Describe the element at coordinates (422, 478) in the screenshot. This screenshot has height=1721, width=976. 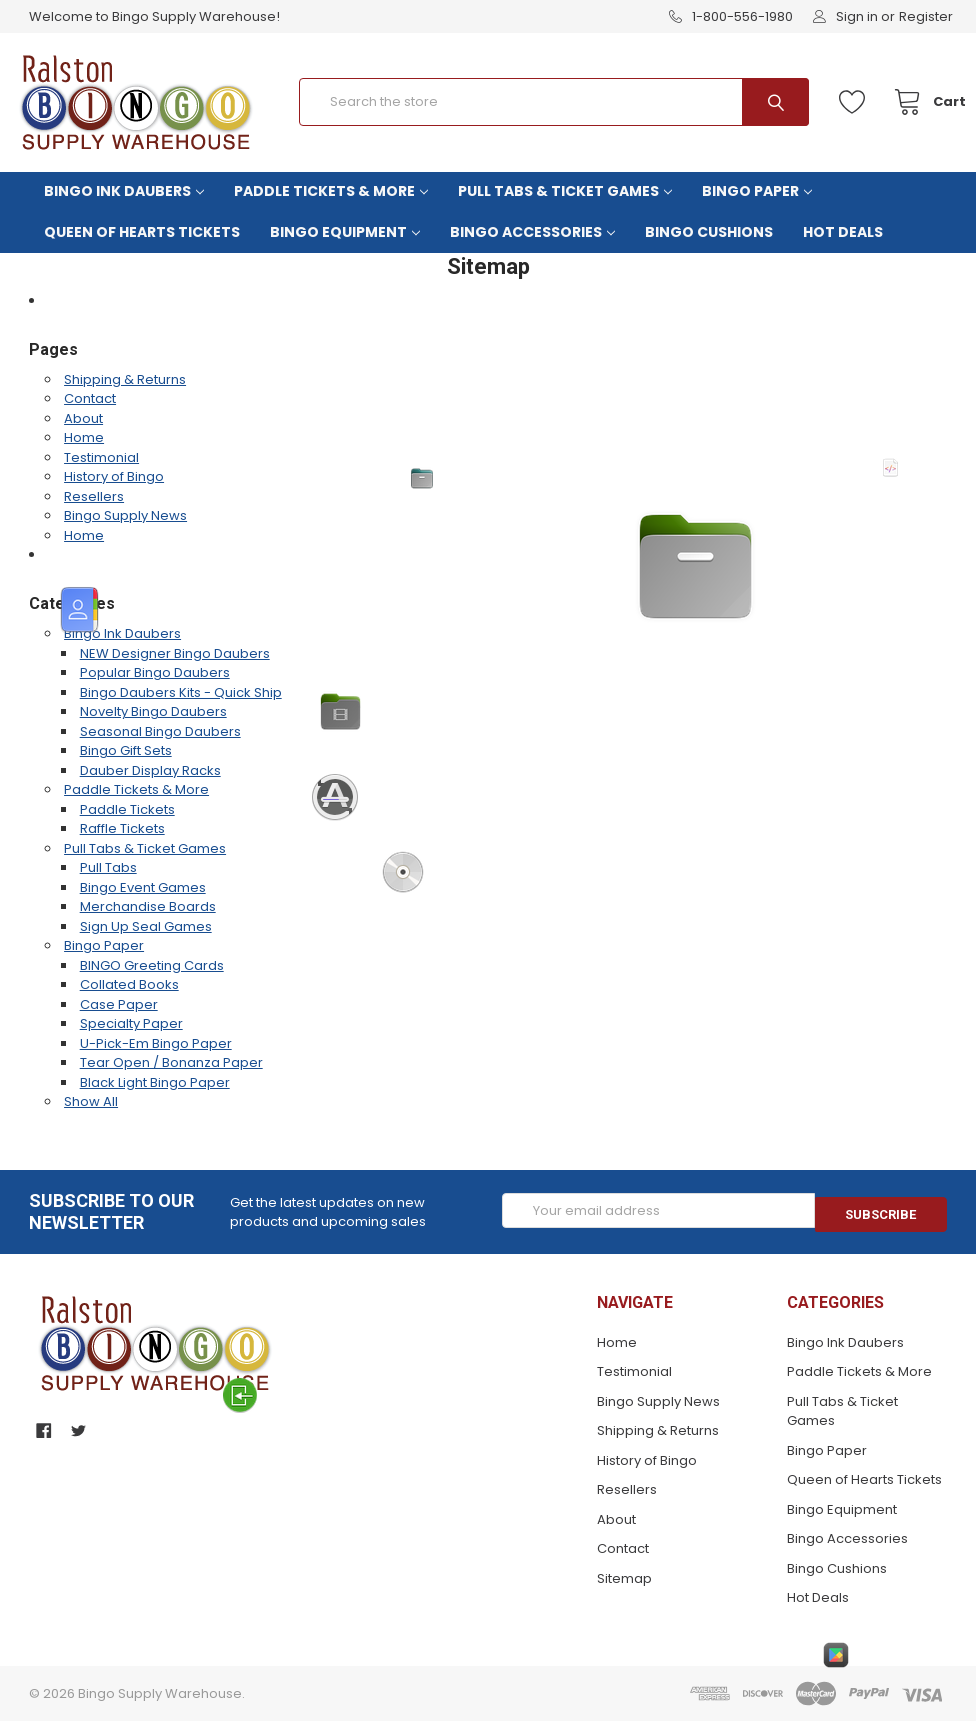
I see `open the file manager application` at that location.